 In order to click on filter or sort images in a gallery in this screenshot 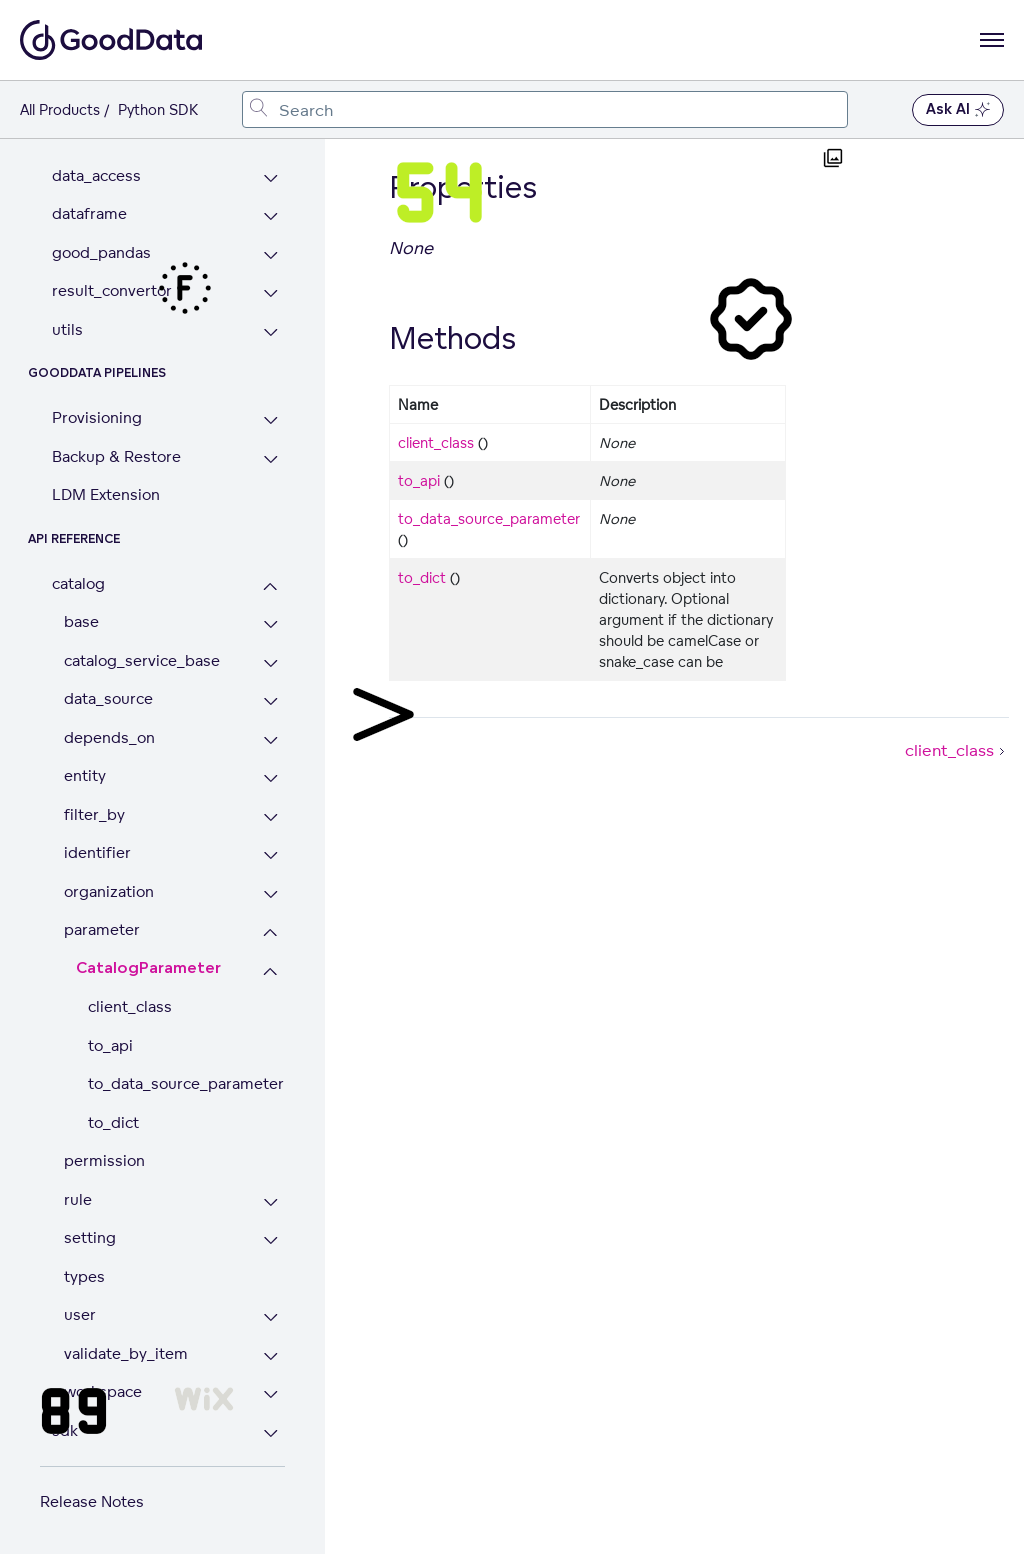, I will do `click(833, 158)`.